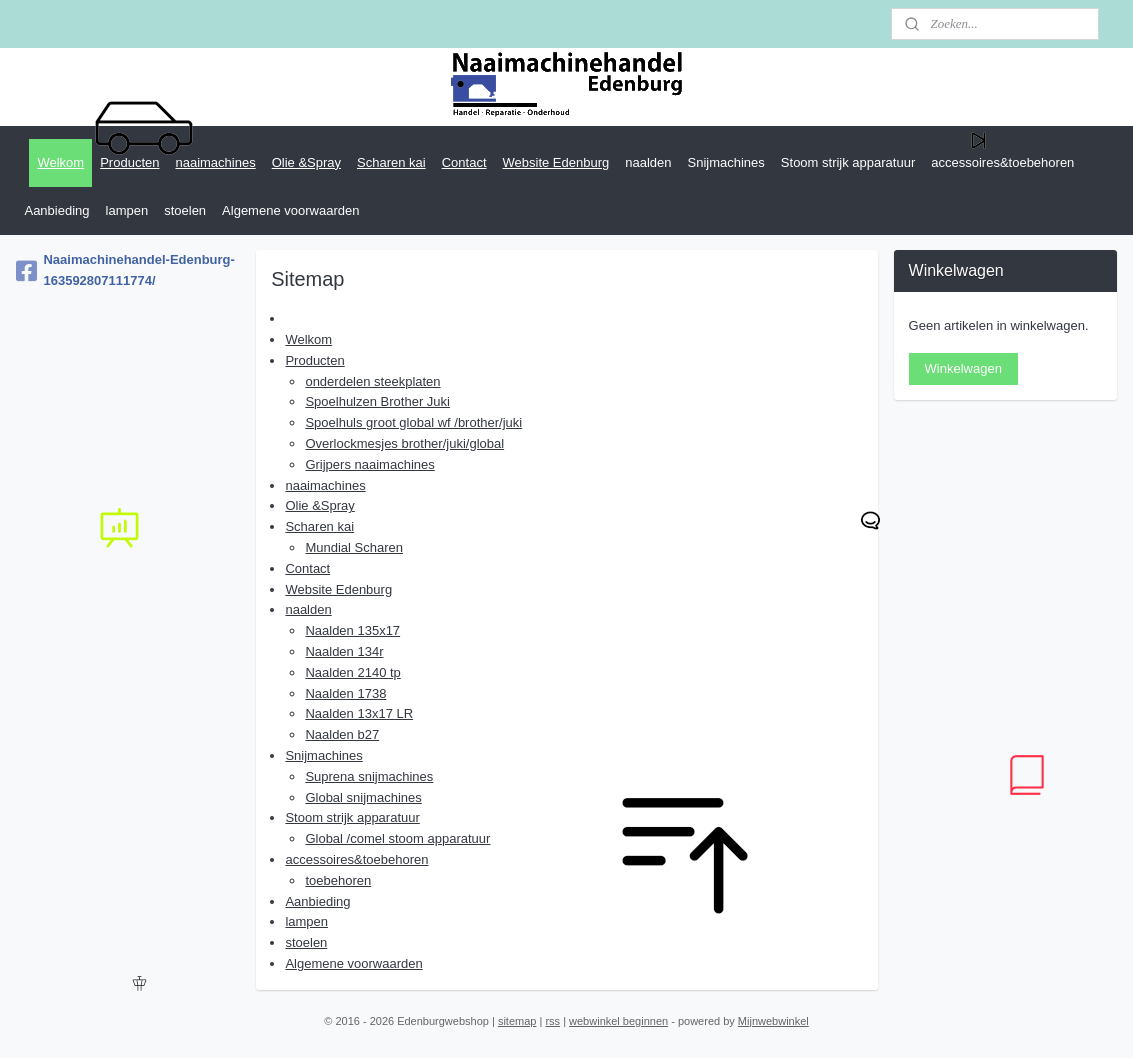 This screenshot has height=1058, width=1133. I want to click on view presentation with charts, so click(119, 528).